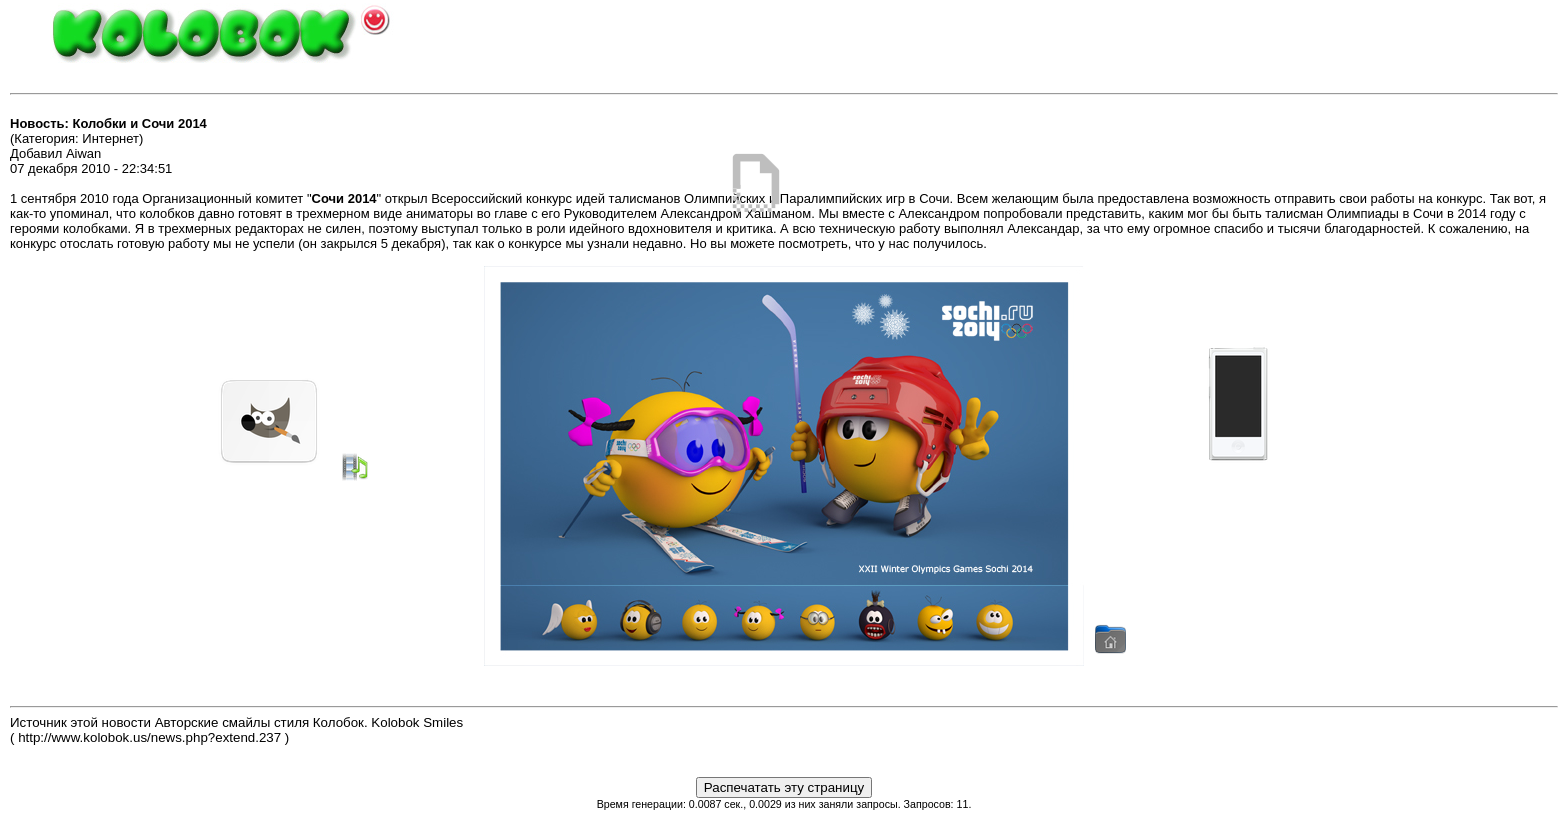 The height and width of the screenshot is (820, 1568). What do you see at coordinates (756, 181) in the screenshot?
I see `access your templates folder` at bounding box center [756, 181].